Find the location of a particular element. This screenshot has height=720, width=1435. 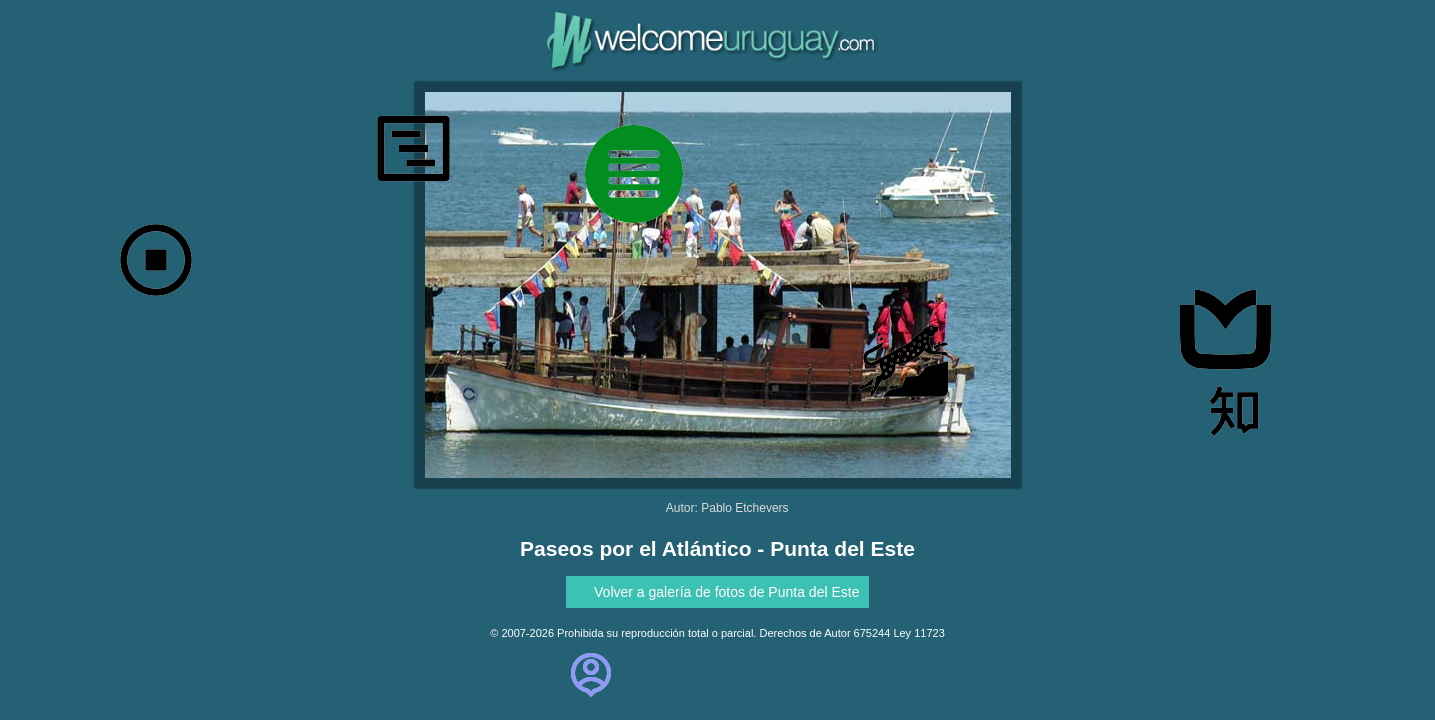

knowledgebase app or service logo is located at coordinates (1225, 329).